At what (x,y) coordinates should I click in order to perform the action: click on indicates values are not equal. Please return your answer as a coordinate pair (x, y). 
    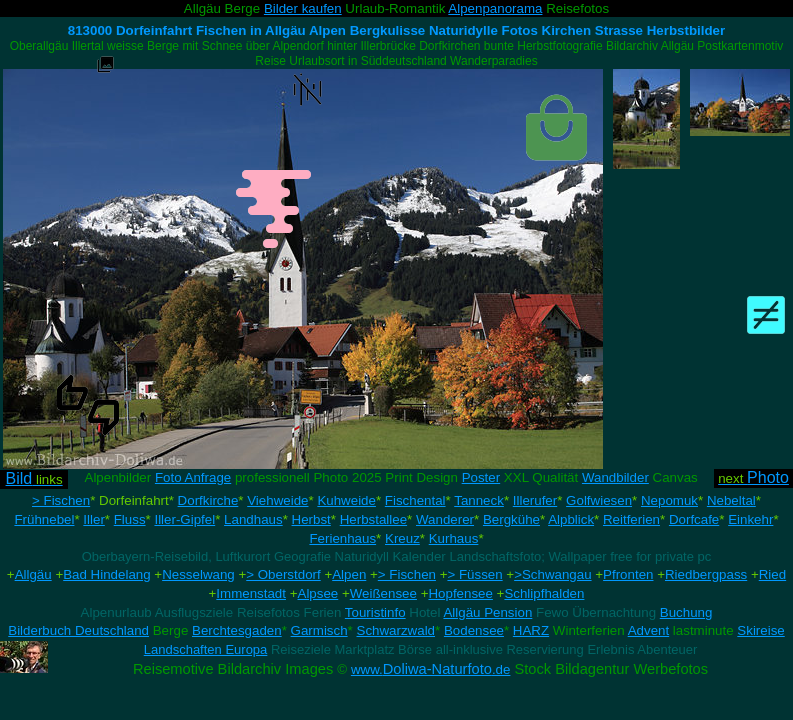
    Looking at the image, I should click on (766, 315).